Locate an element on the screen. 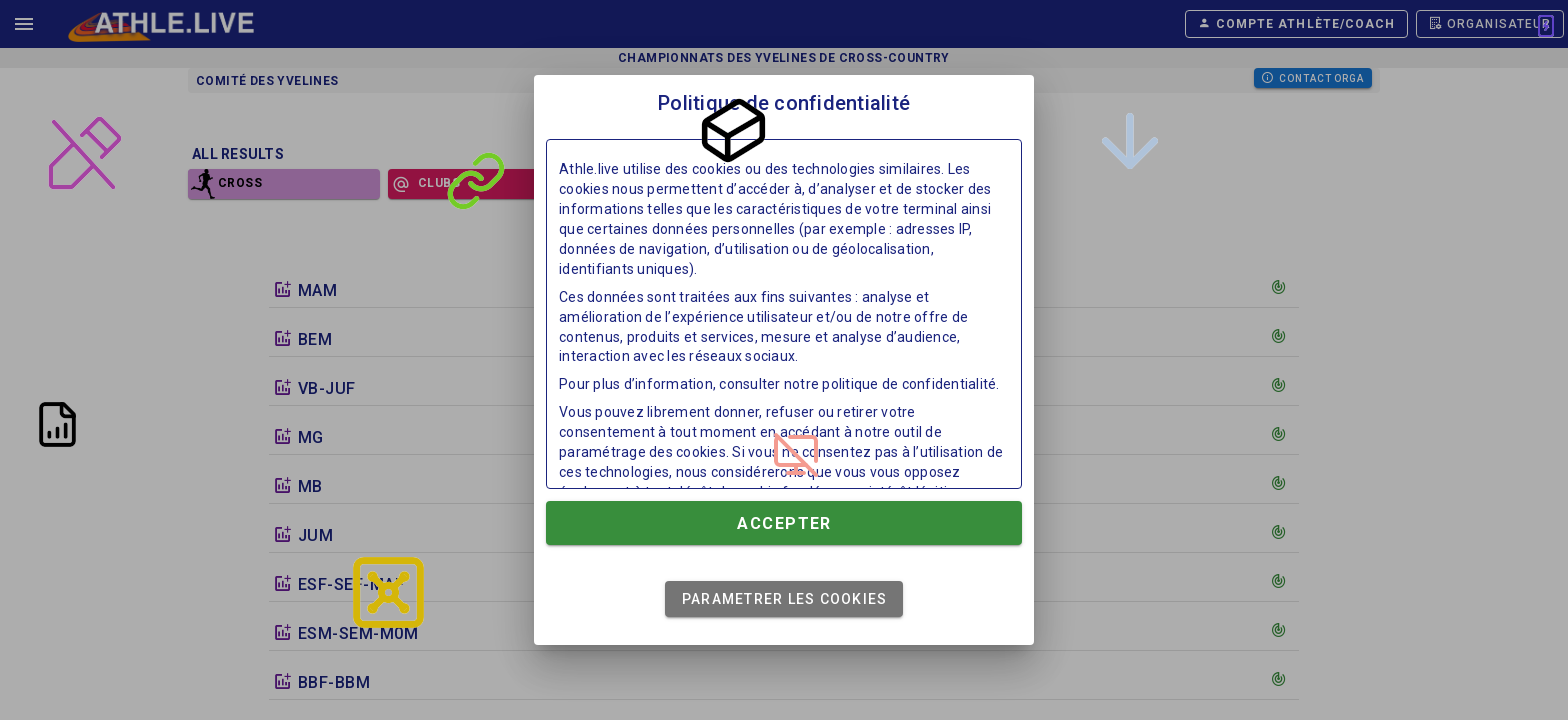 This screenshot has height=720, width=1568. editing is disabled is located at coordinates (83, 154).